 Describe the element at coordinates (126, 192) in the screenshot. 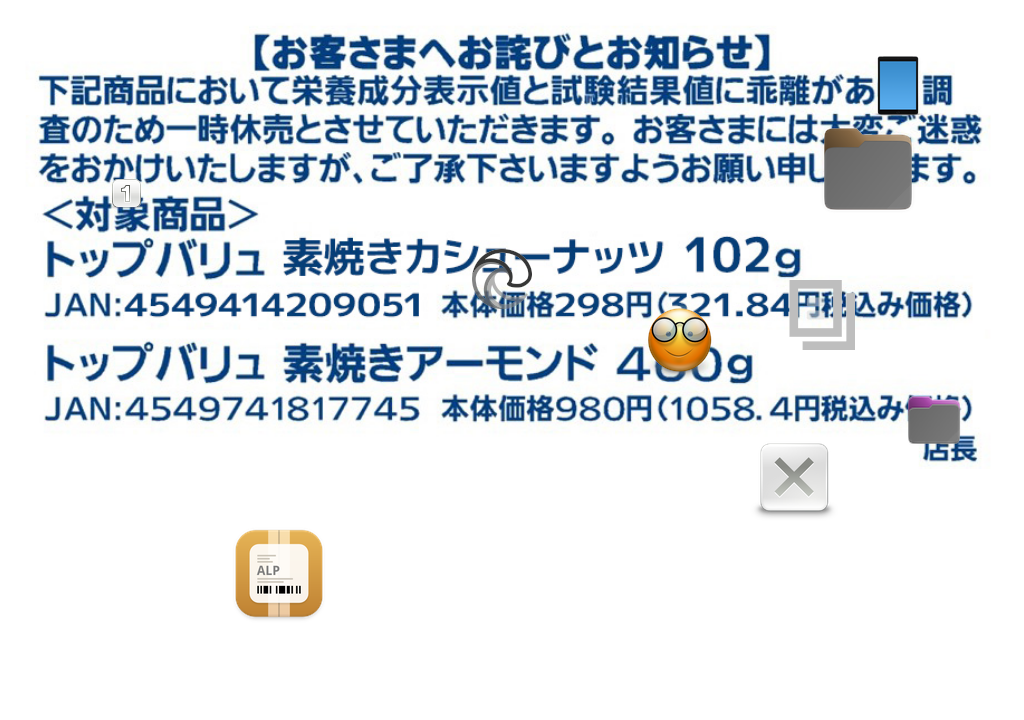

I see `reset zoom to 100% or original size` at that location.